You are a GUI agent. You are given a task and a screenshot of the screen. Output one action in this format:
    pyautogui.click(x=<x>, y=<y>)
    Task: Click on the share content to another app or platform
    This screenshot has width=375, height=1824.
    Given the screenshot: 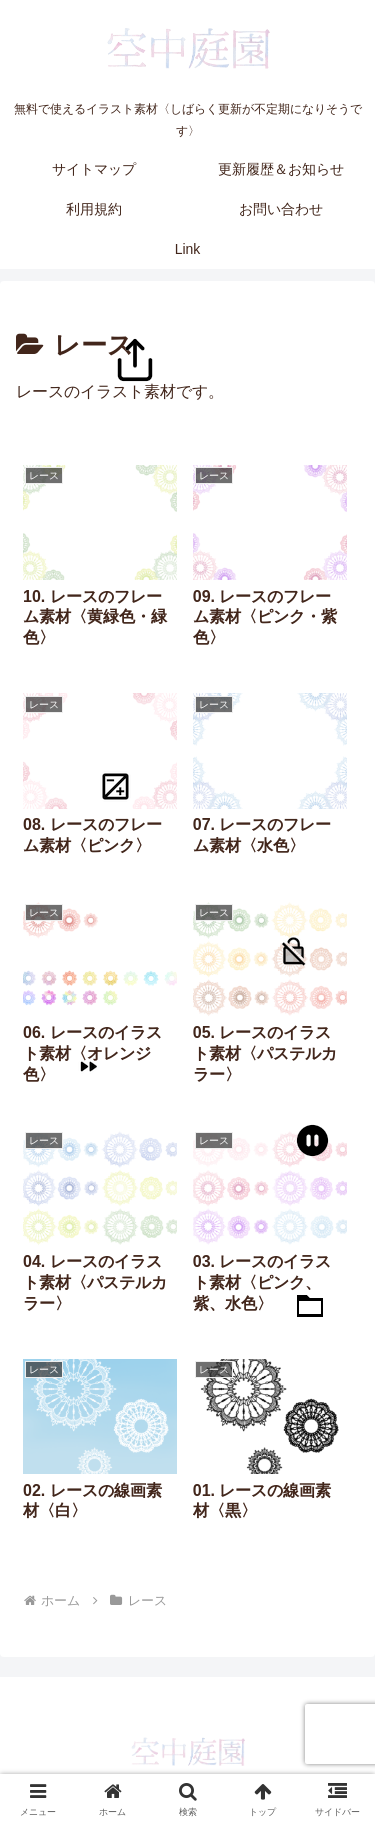 What is the action you would take?
    pyautogui.click(x=135, y=360)
    